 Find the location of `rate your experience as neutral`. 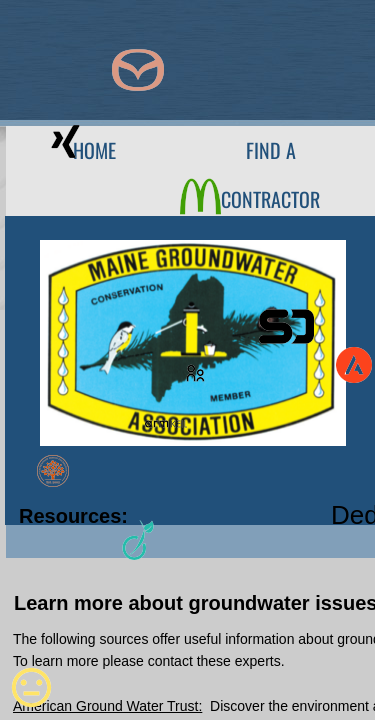

rate your experience as neutral is located at coordinates (31, 687).